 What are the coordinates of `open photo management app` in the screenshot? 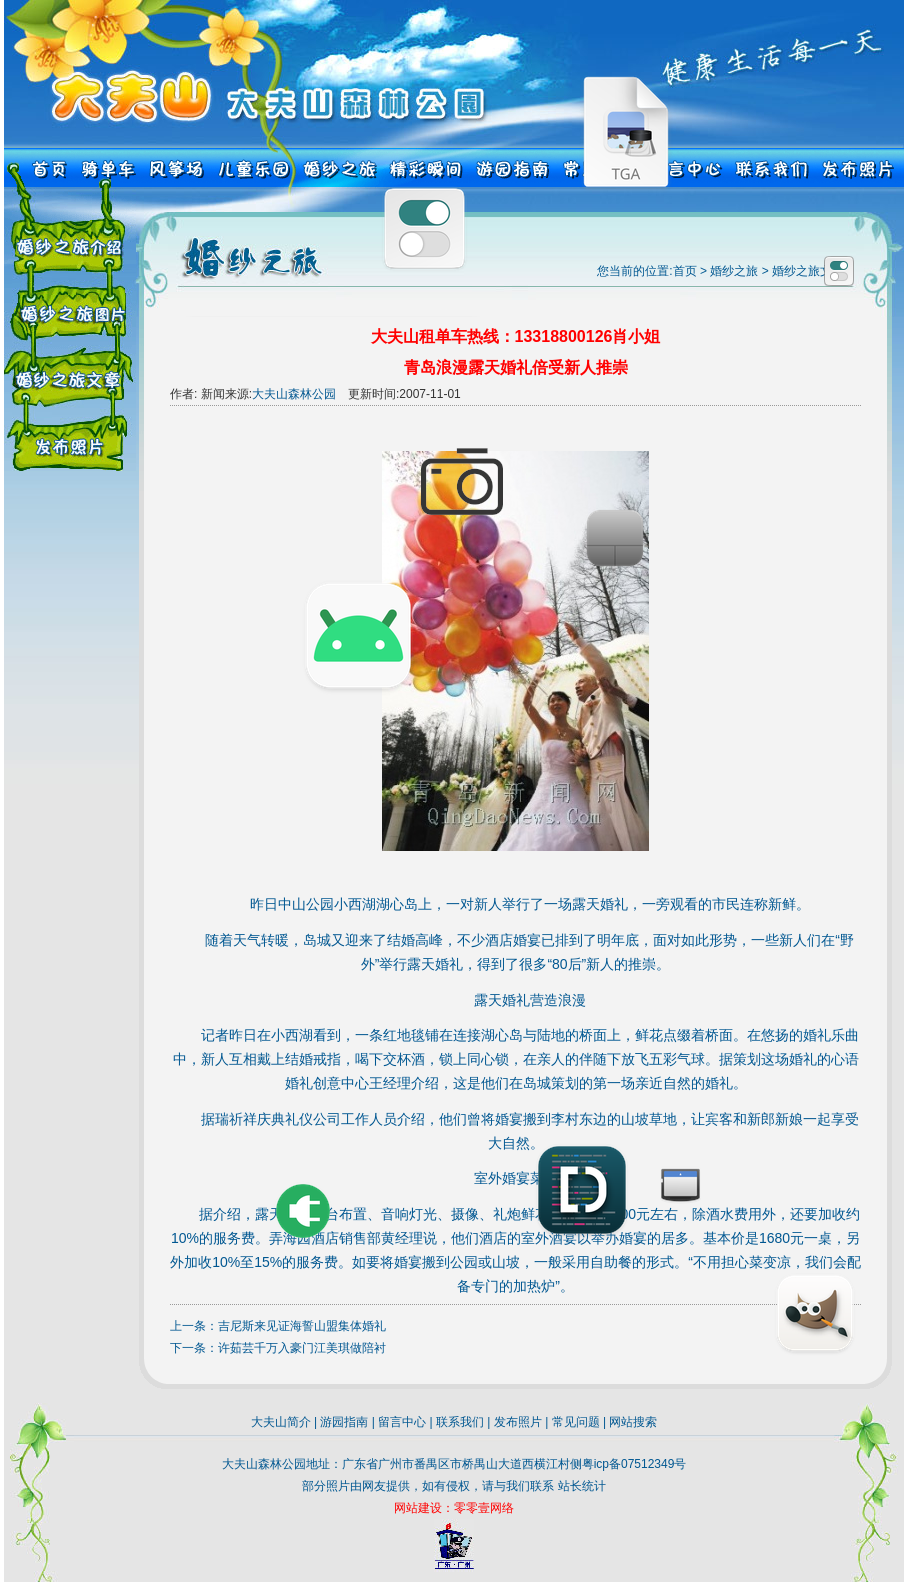 It's located at (462, 479).